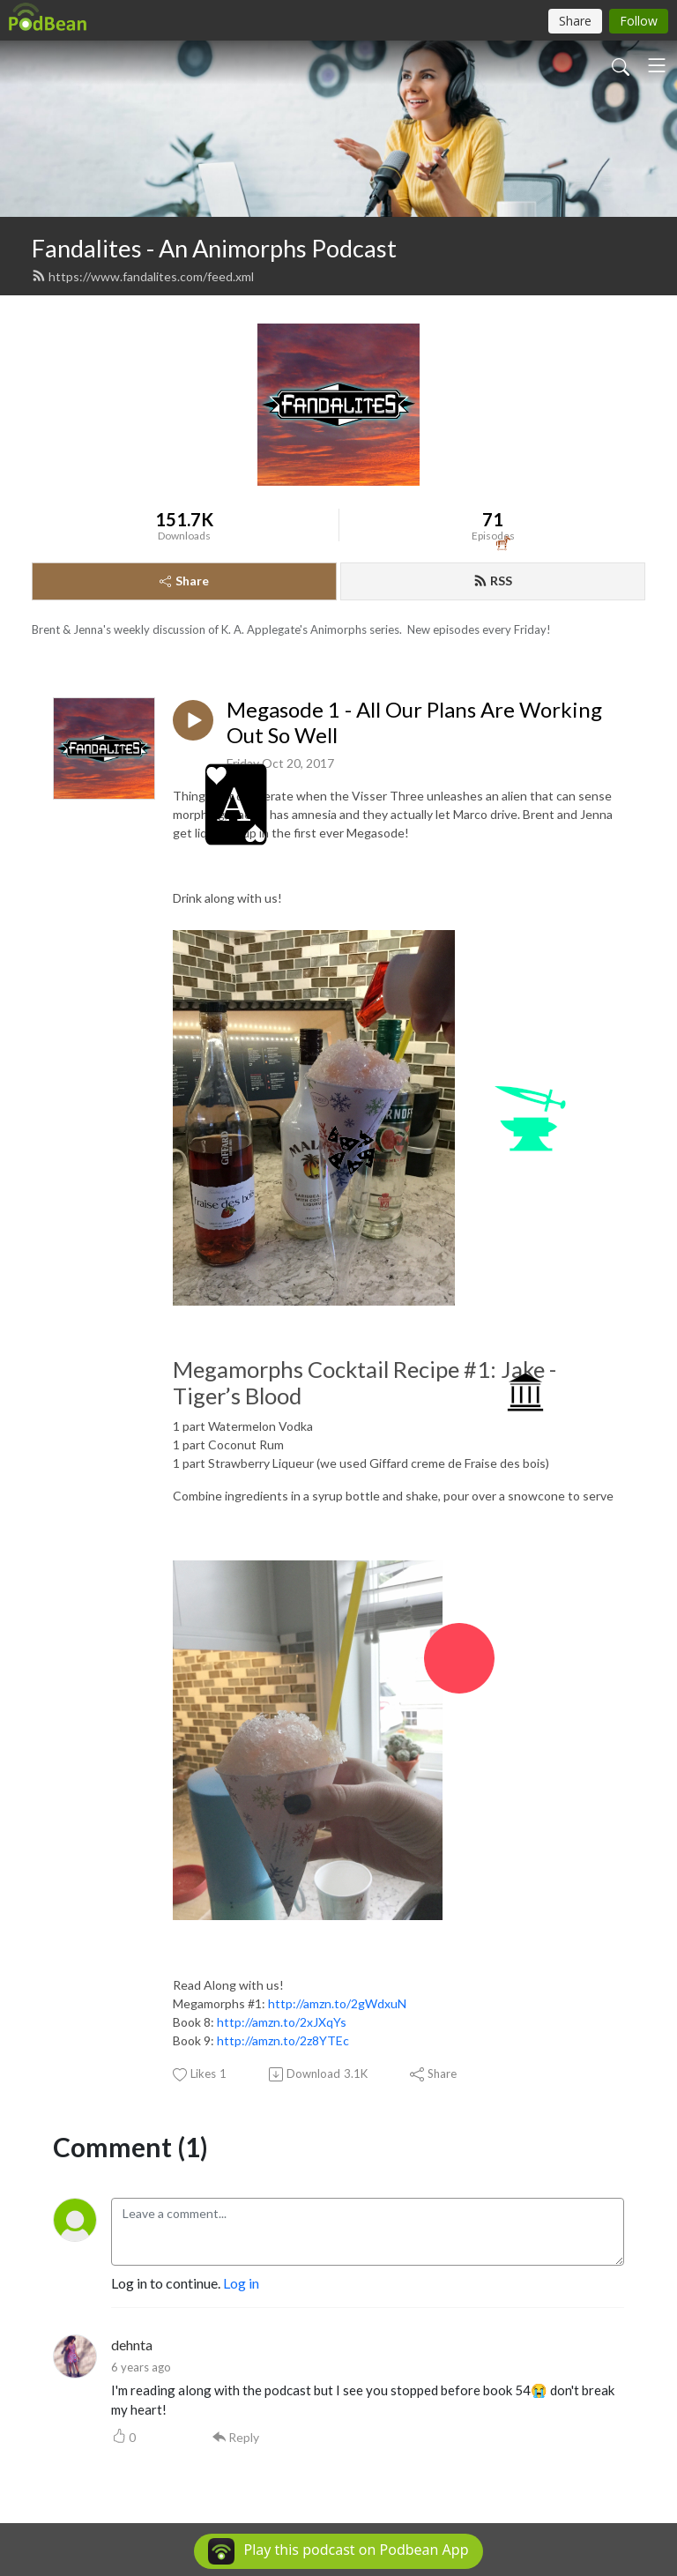  I want to click on access banking or financial services, so click(525, 1392).